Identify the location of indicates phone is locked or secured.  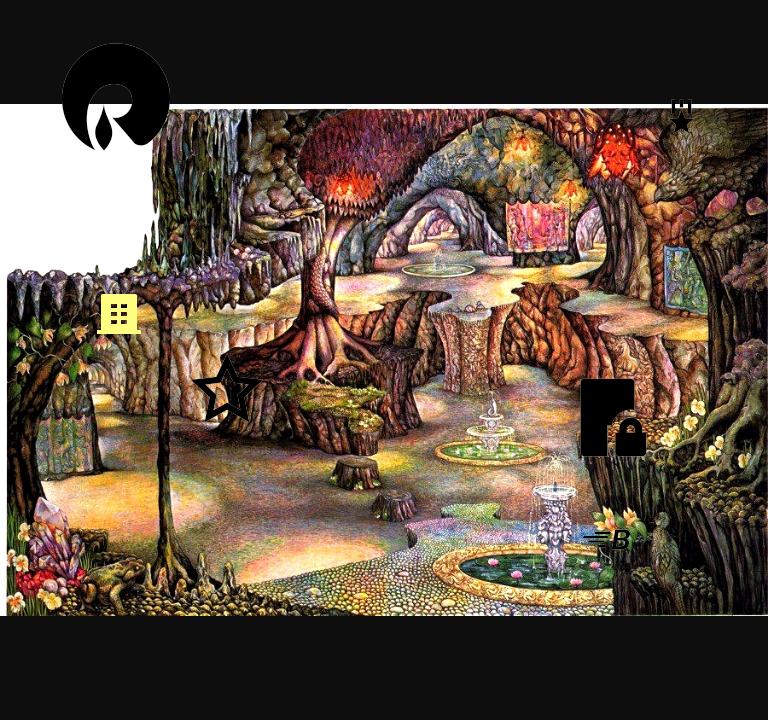
(607, 417).